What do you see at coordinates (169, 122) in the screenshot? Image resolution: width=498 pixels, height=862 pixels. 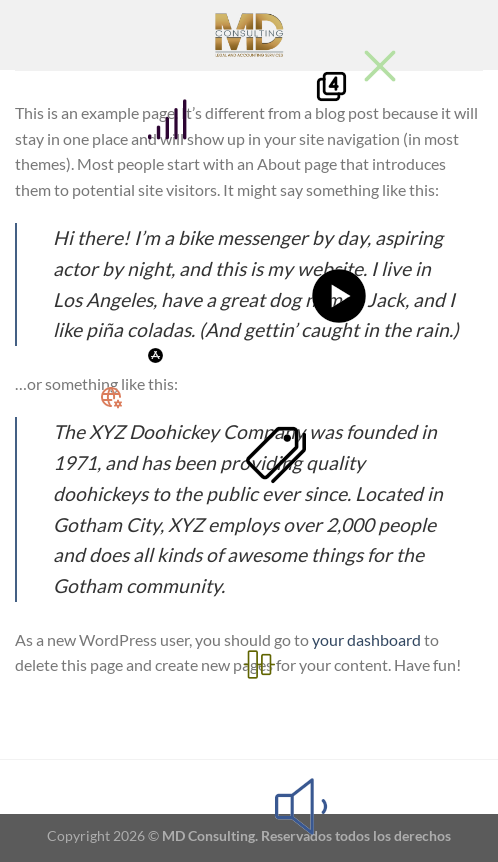 I see `indicates full cellular signal strength` at bounding box center [169, 122].